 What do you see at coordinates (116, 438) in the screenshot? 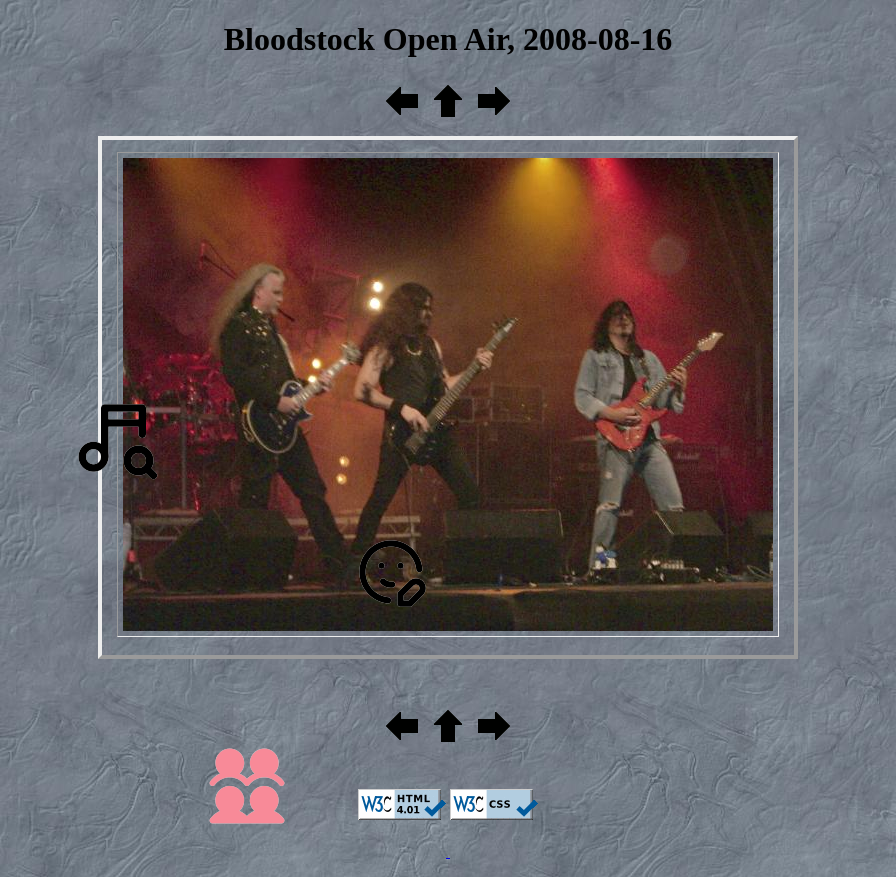
I see `search for songs or music` at bounding box center [116, 438].